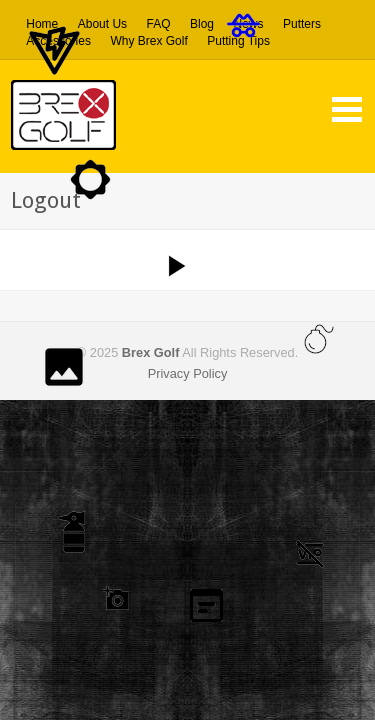 The image size is (375, 720). I want to click on indicates a destructive or irreversible action, so click(317, 338).